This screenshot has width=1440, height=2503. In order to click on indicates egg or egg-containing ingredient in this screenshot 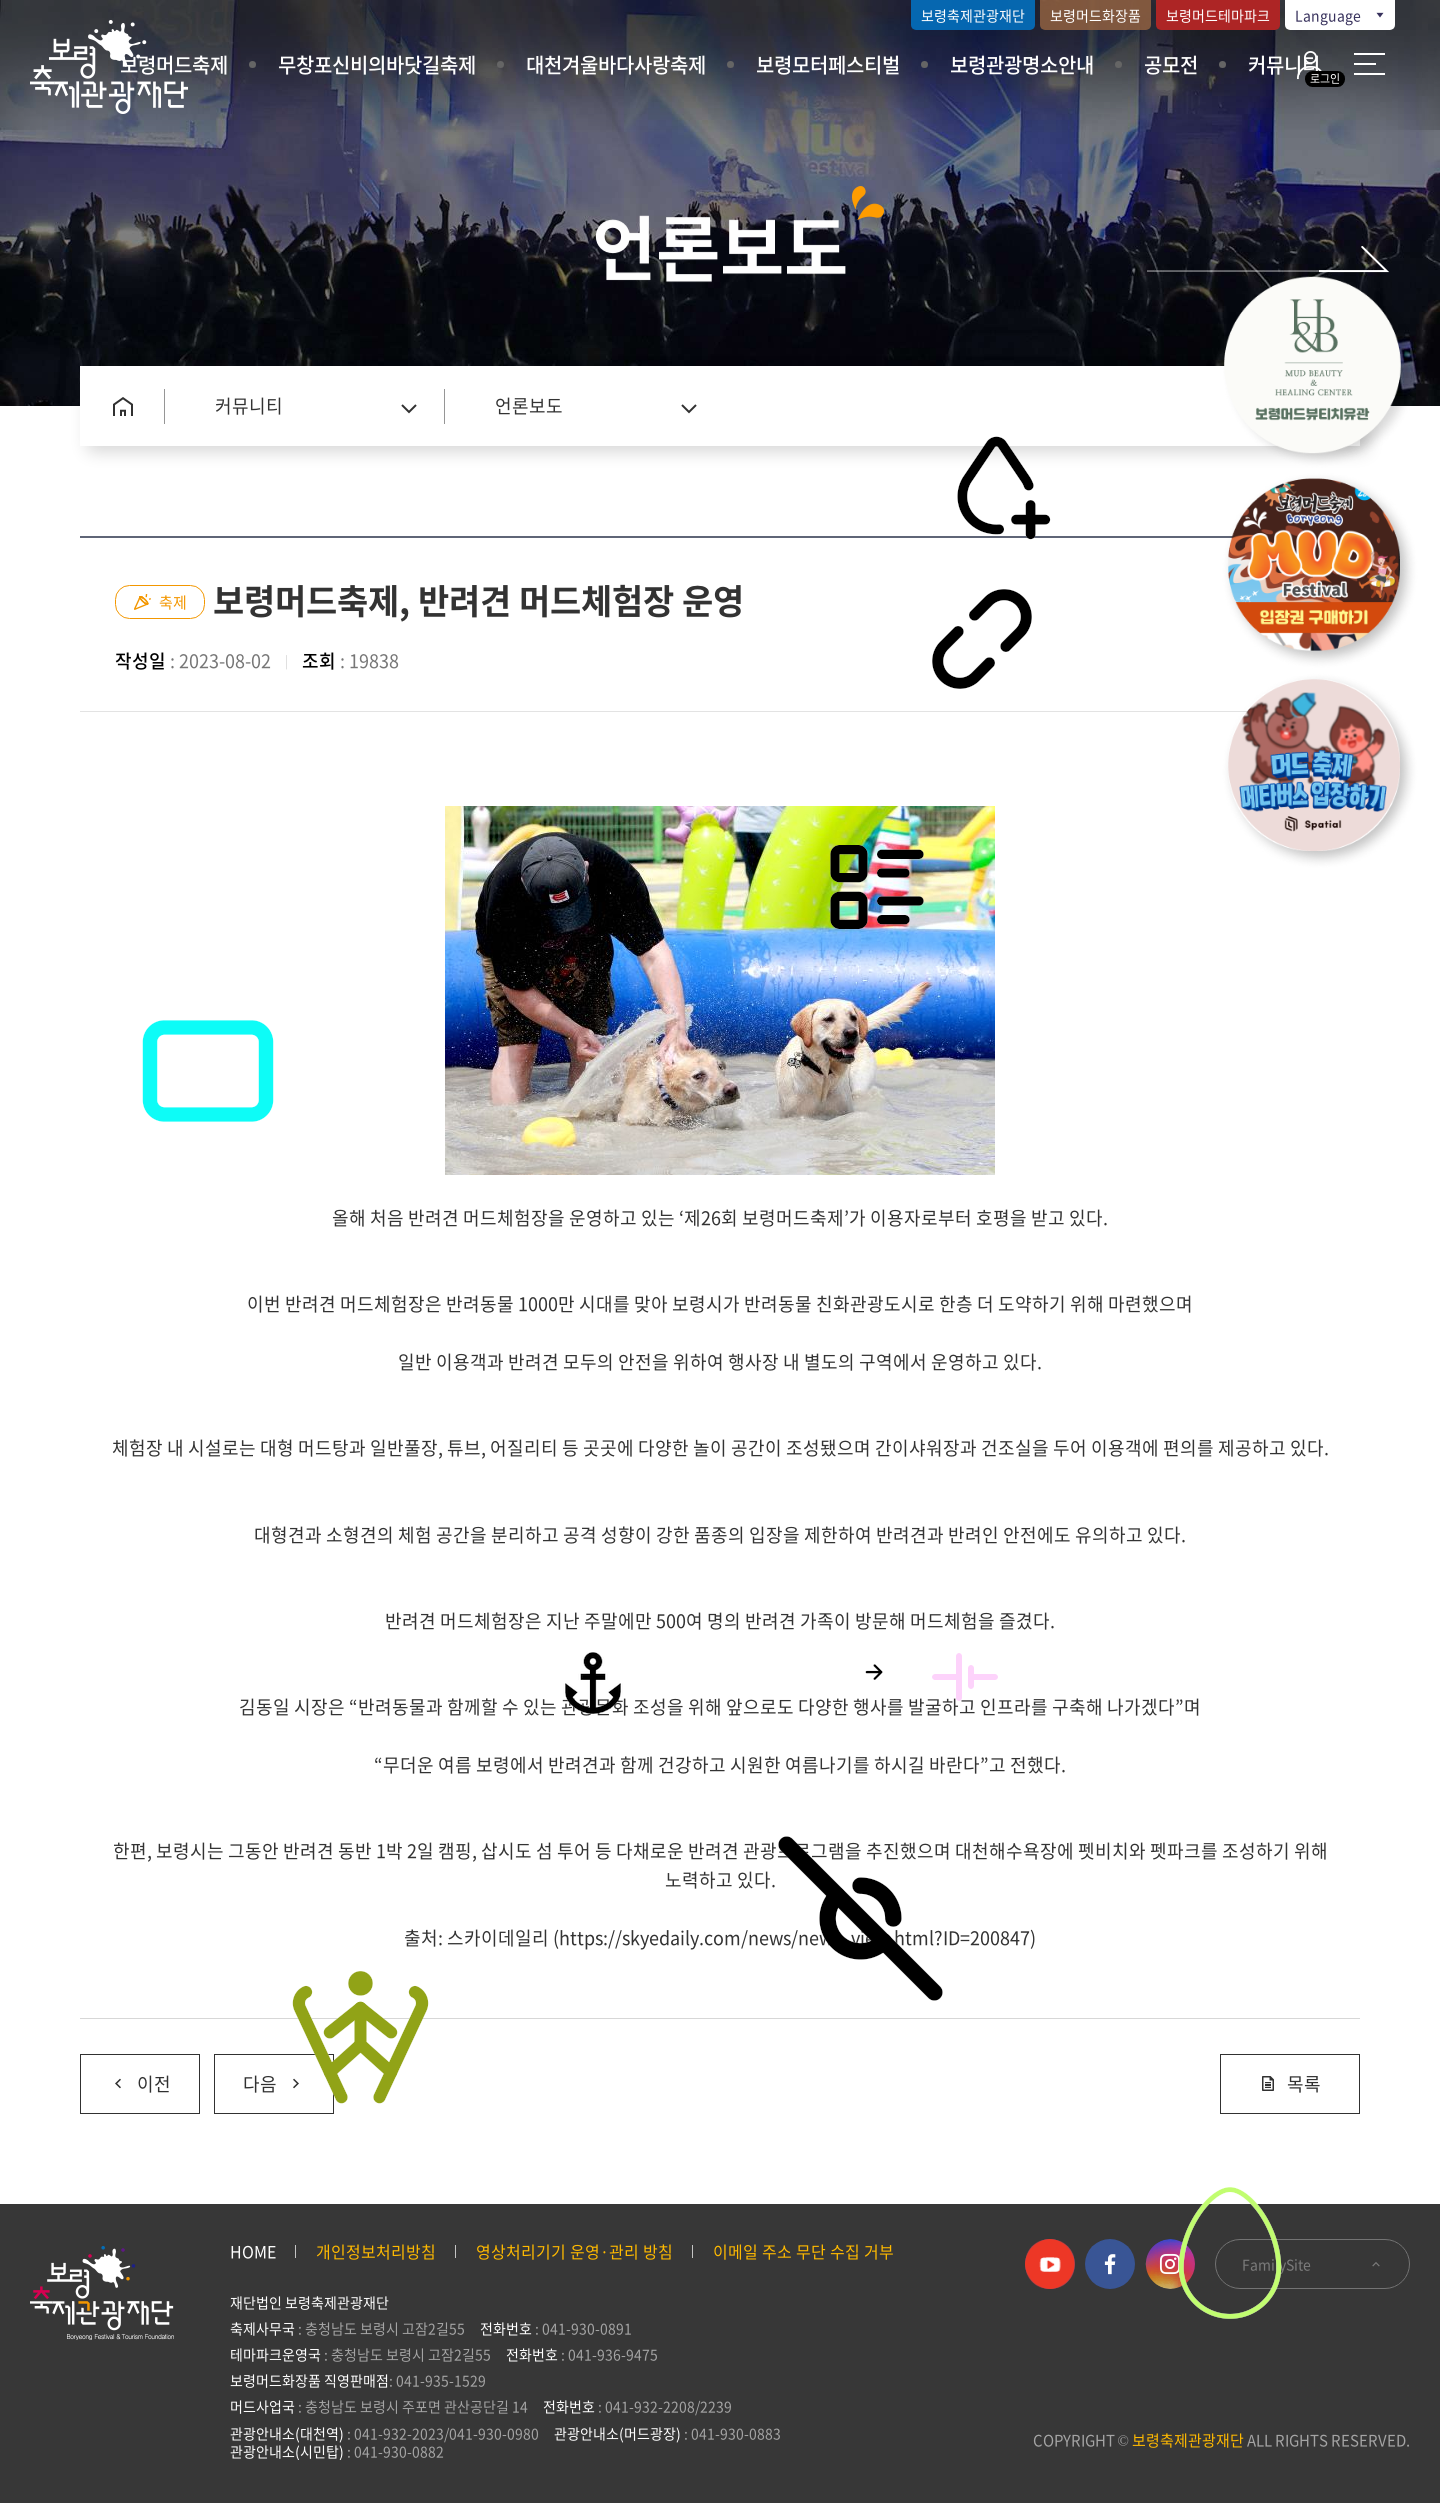, I will do `click(1230, 2253)`.